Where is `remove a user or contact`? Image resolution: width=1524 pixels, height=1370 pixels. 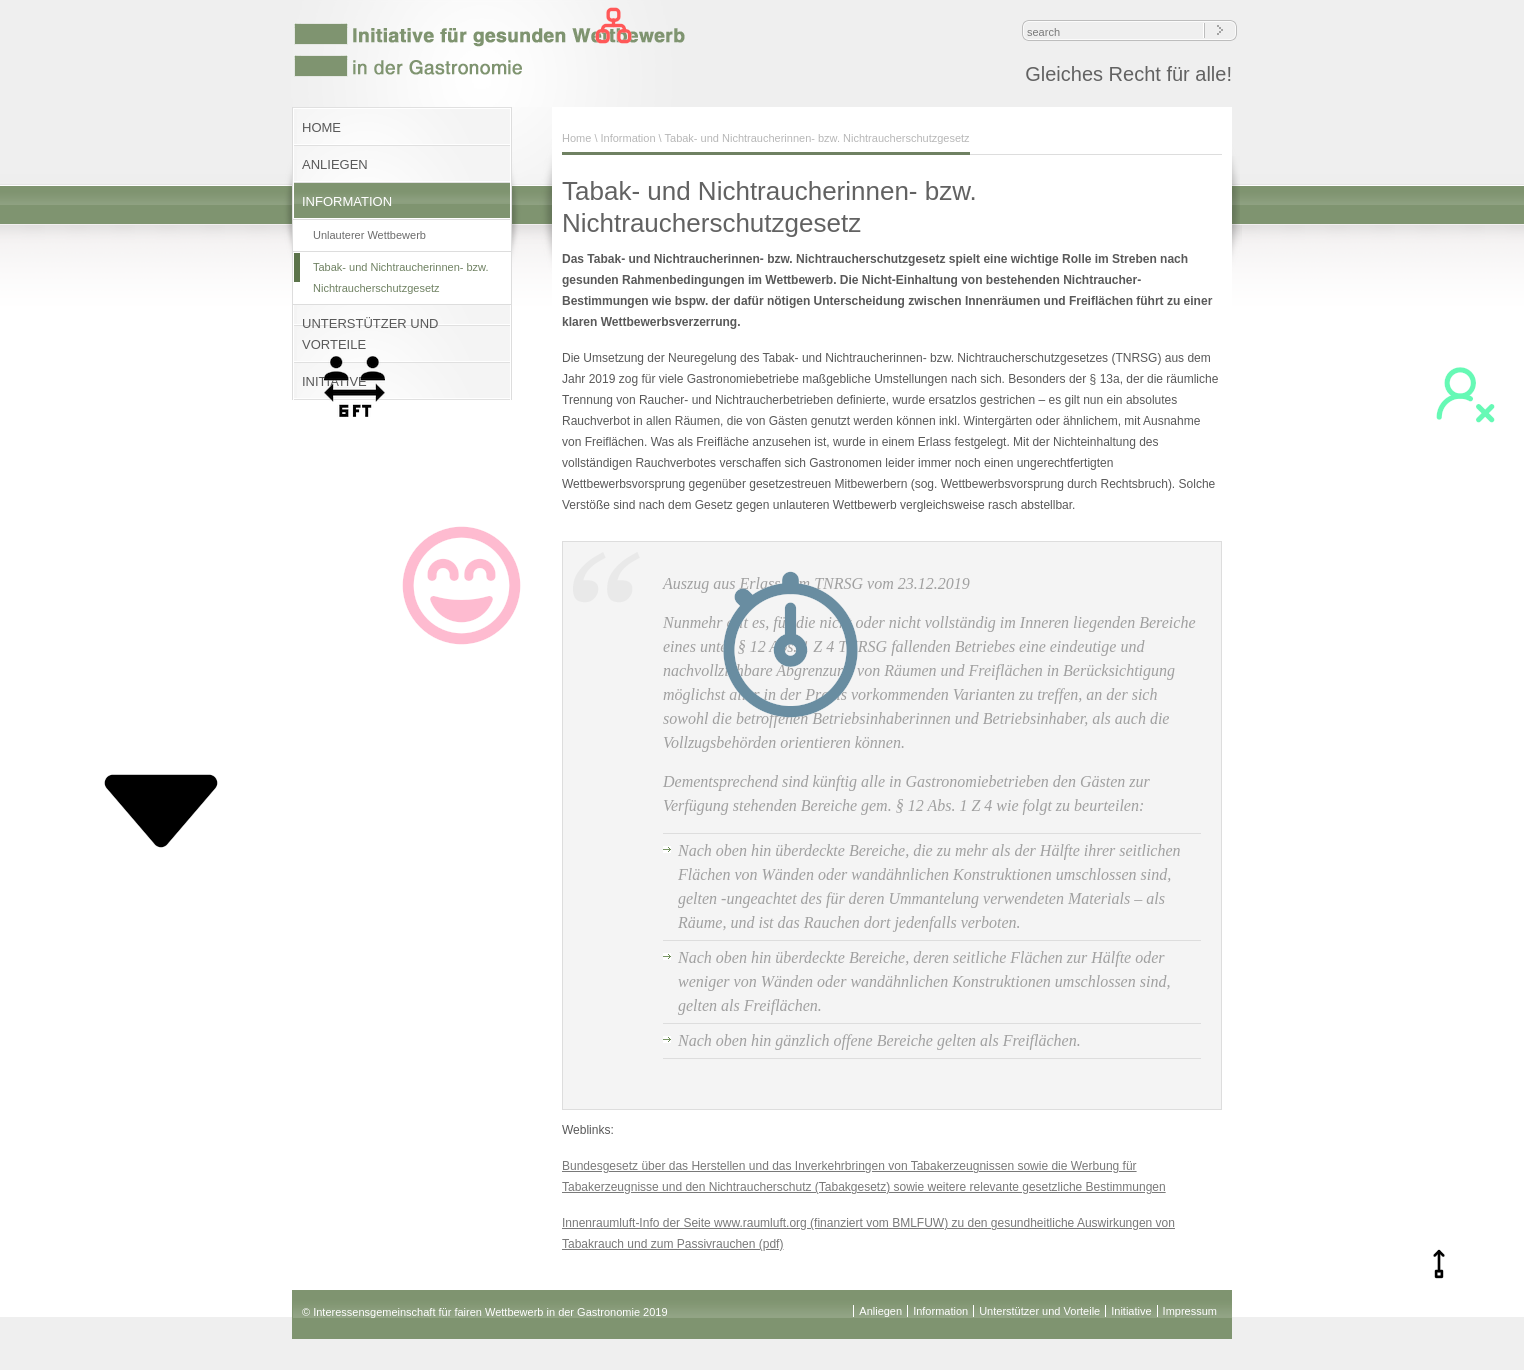
remove a user or contact is located at coordinates (1465, 393).